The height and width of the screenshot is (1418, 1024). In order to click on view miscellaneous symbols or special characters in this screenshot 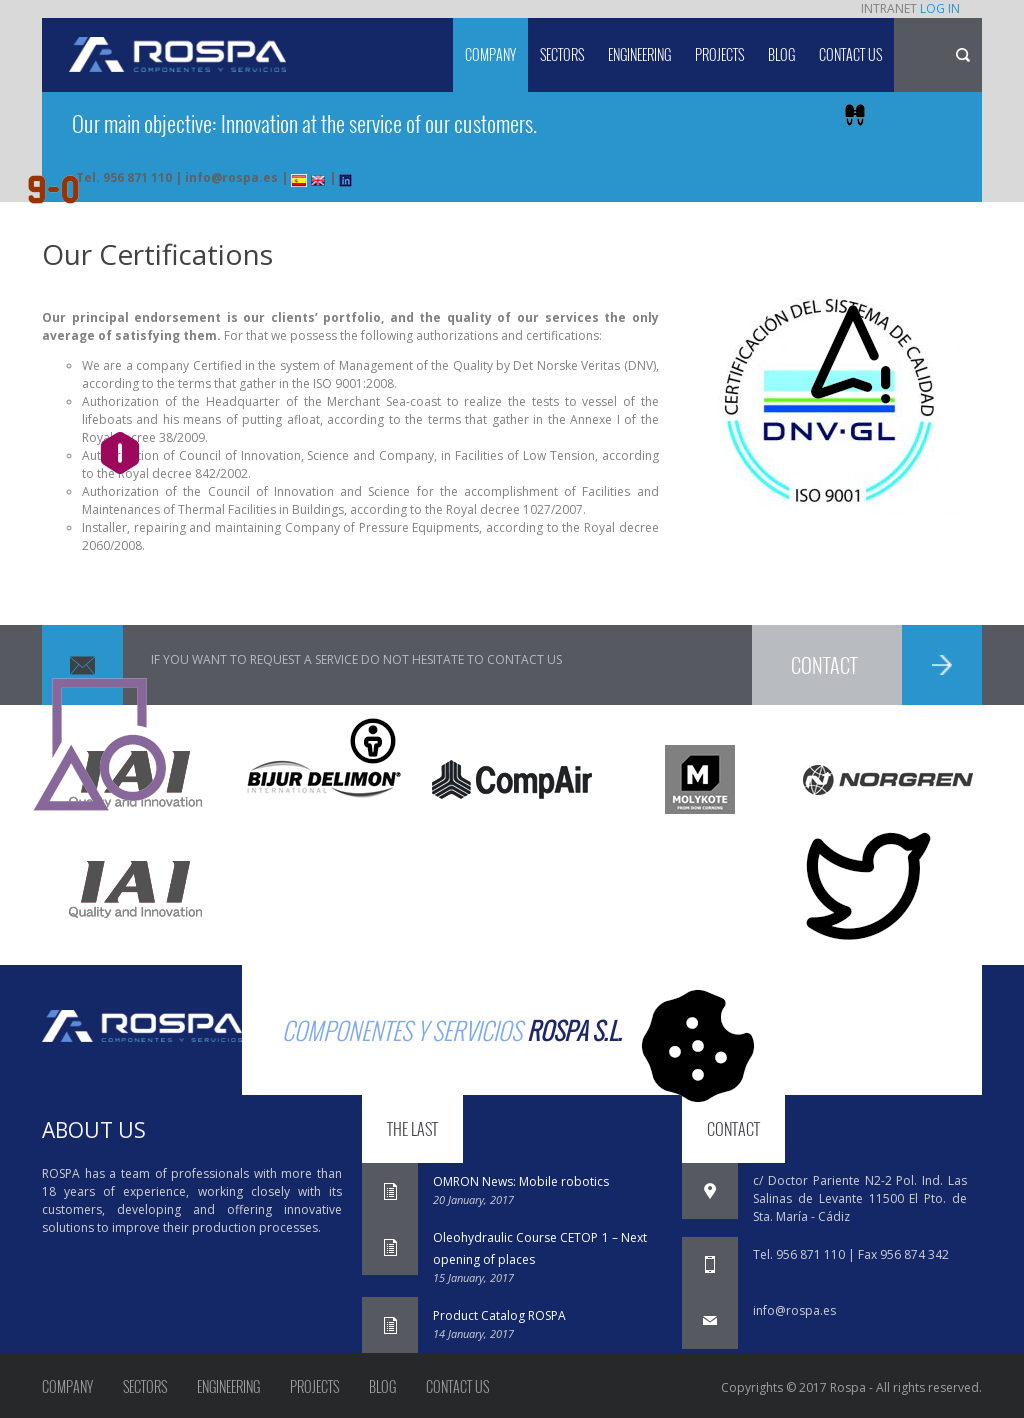, I will do `click(99, 744)`.